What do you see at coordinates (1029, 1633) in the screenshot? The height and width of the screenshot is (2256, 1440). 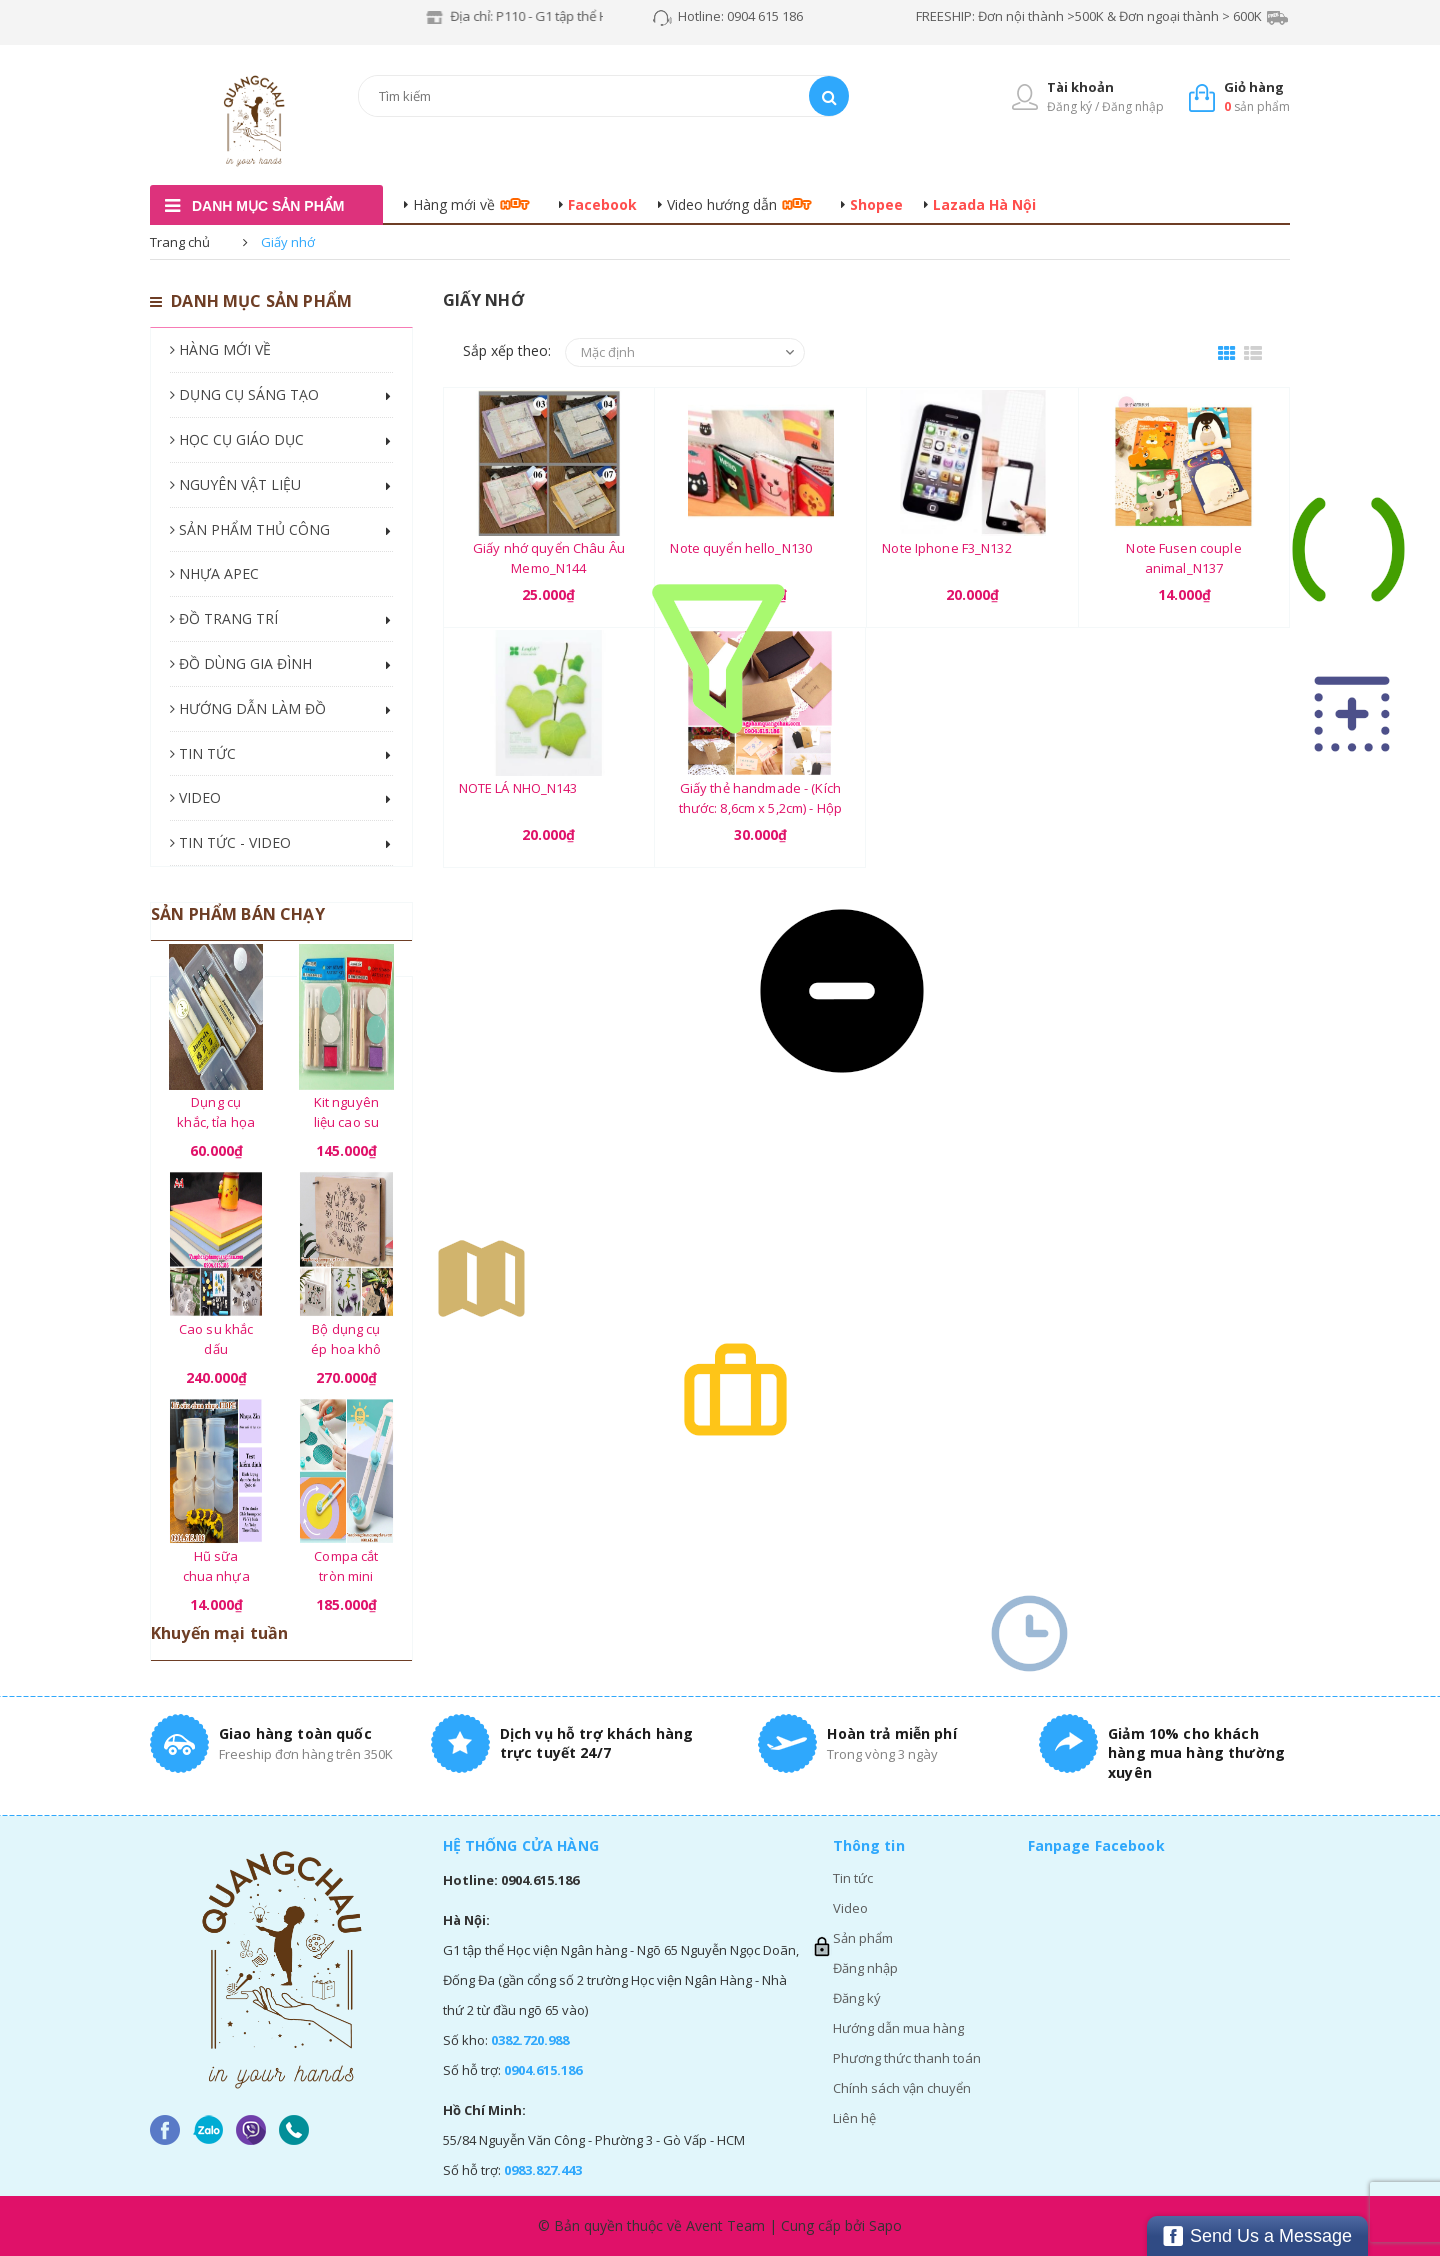 I see `view time or clock settings` at bounding box center [1029, 1633].